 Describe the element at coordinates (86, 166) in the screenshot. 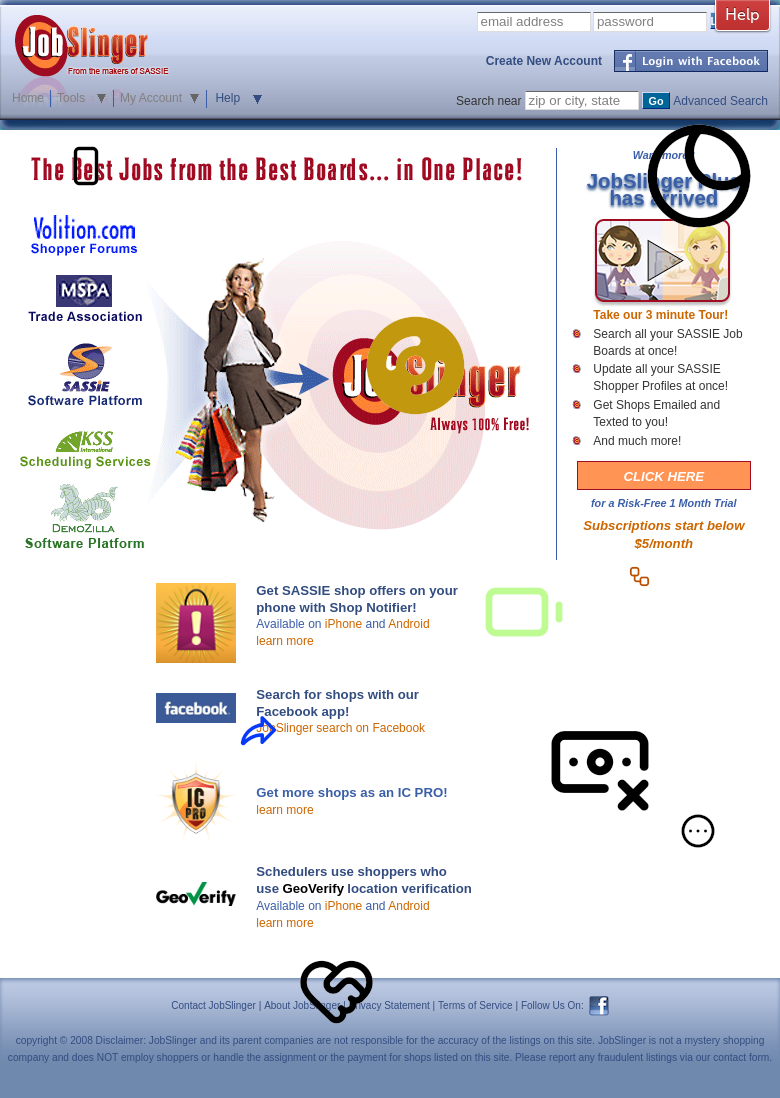

I see `represents a mobile device or smartphone` at that location.